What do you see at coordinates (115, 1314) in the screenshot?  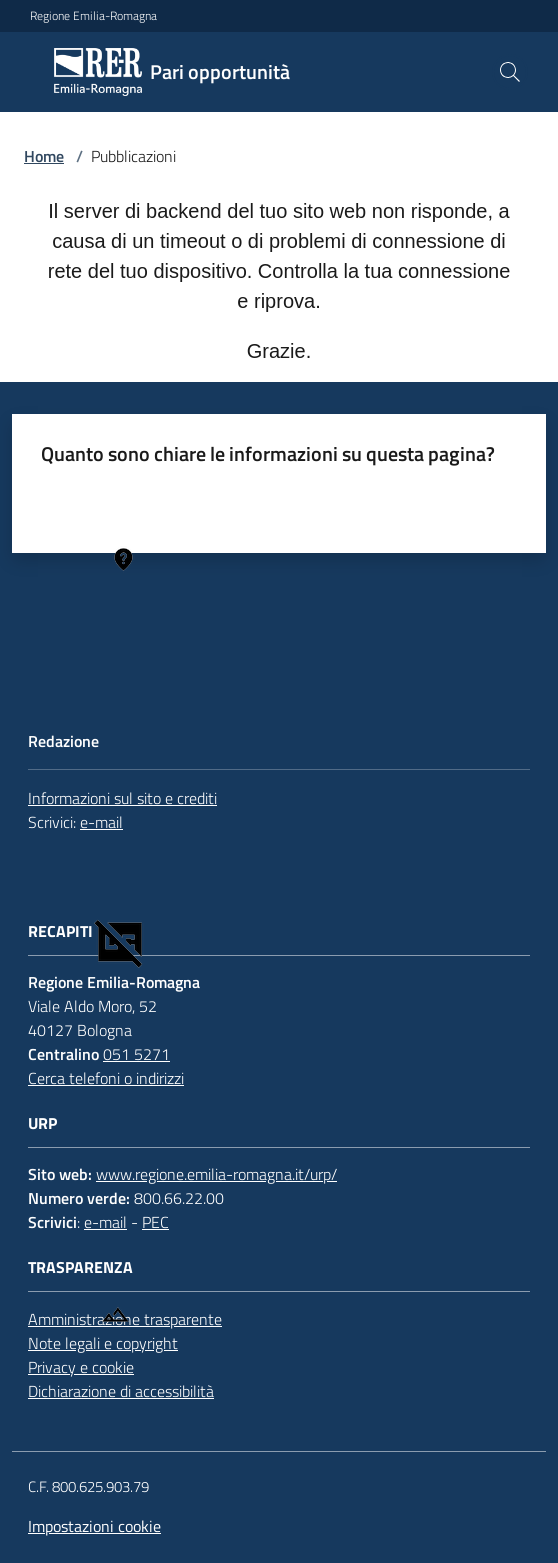 I see `view landscape orientation photos` at bounding box center [115, 1314].